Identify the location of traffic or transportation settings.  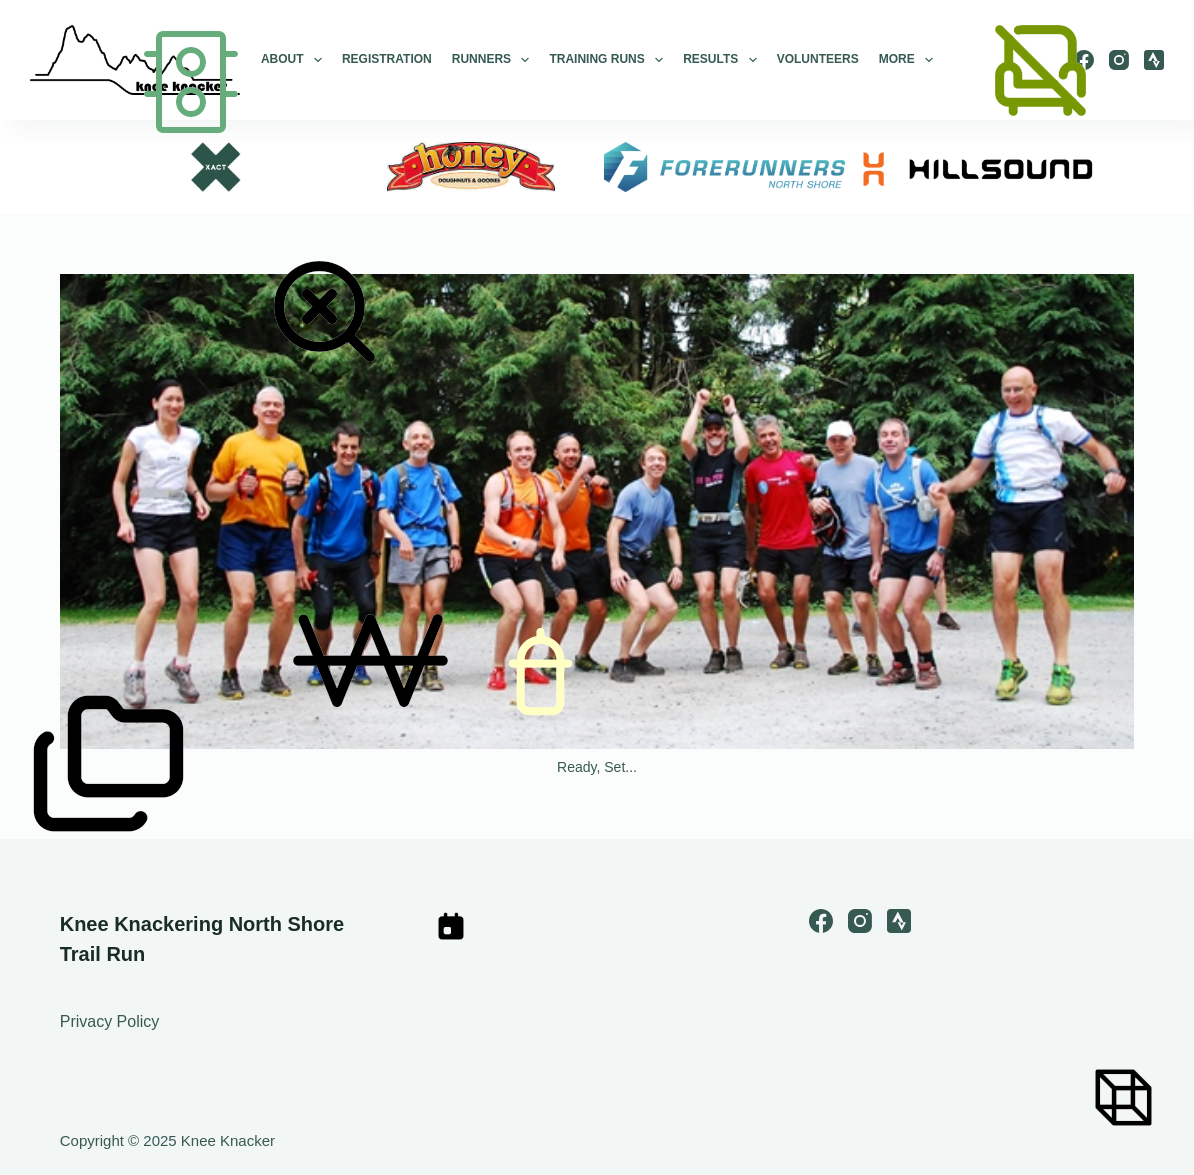
(191, 82).